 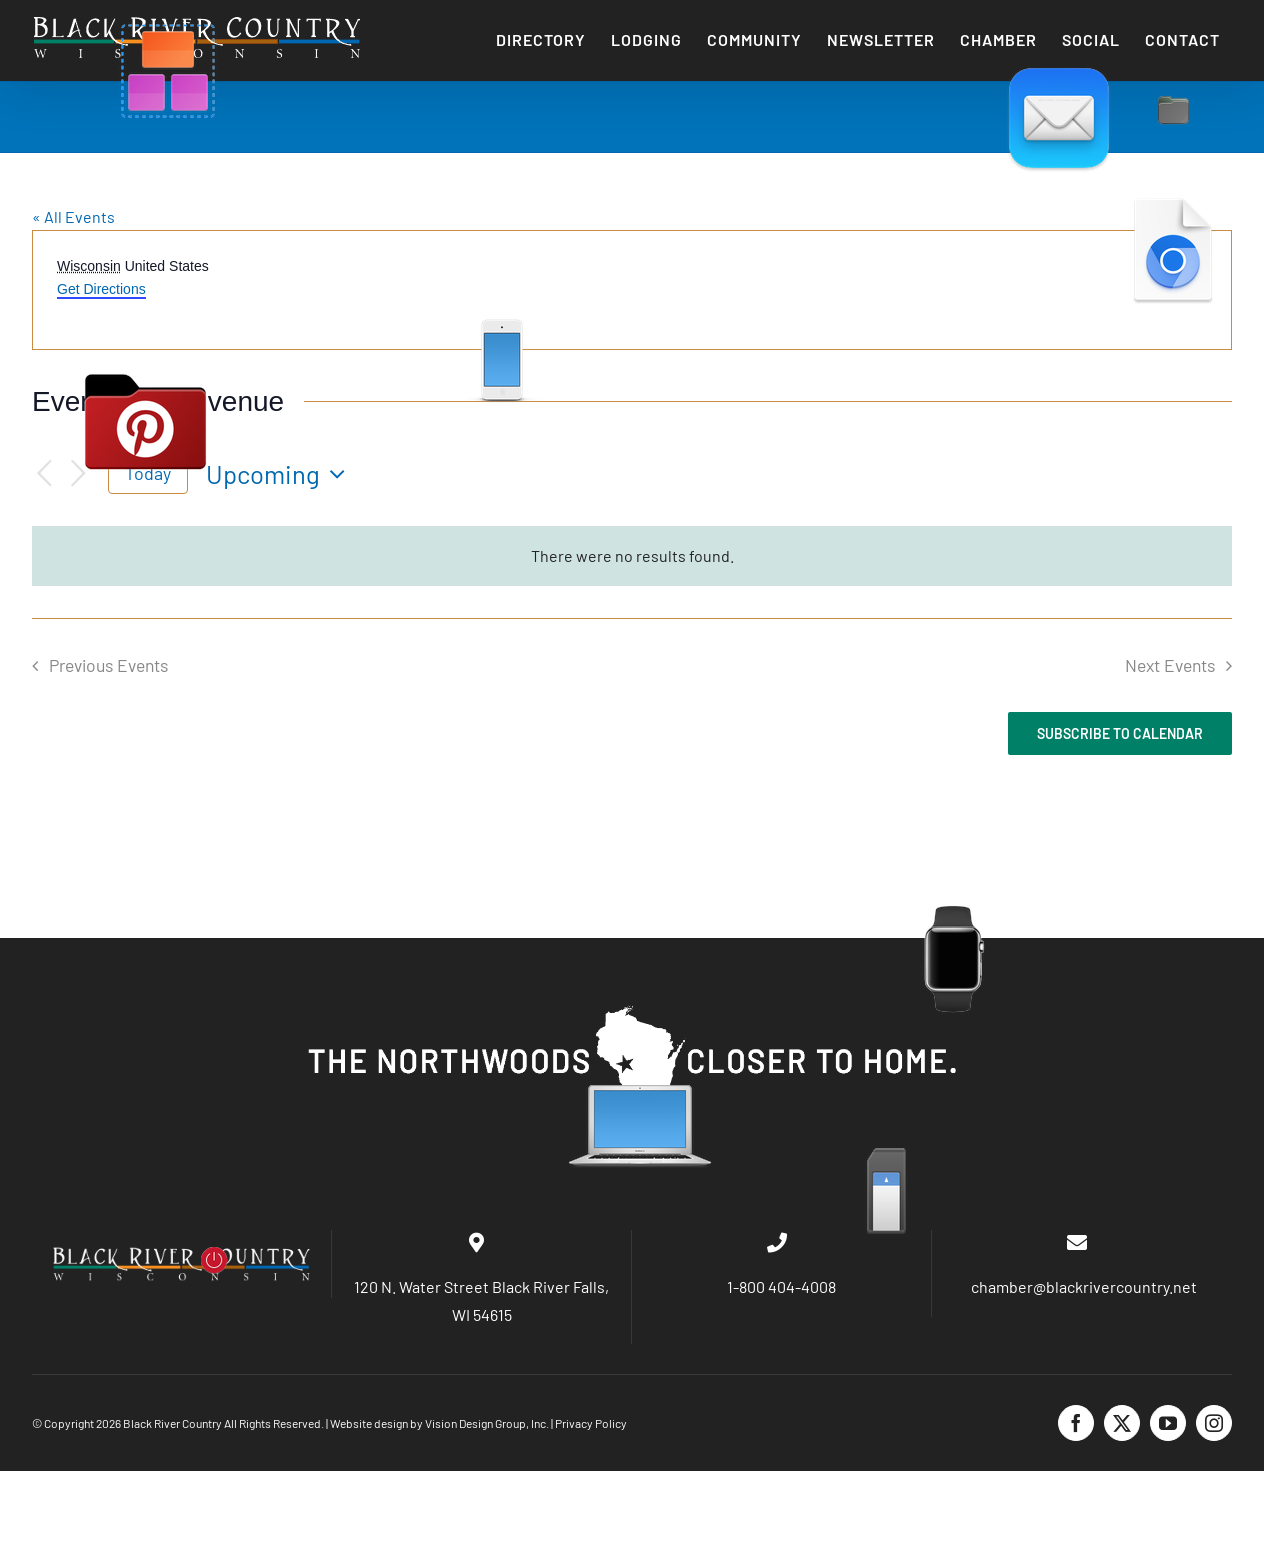 I want to click on iPod touch device connected, so click(x=502, y=359).